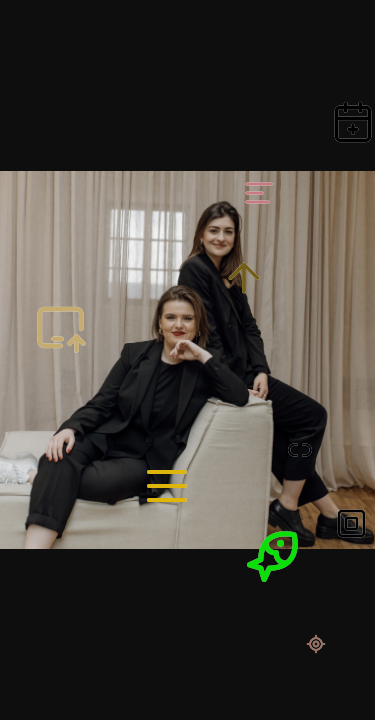 Image resolution: width=375 pixels, height=720 pixels. Describe the element at coordinates (351, 523) in the screenshot. I see `nested container or frame element` at that location.